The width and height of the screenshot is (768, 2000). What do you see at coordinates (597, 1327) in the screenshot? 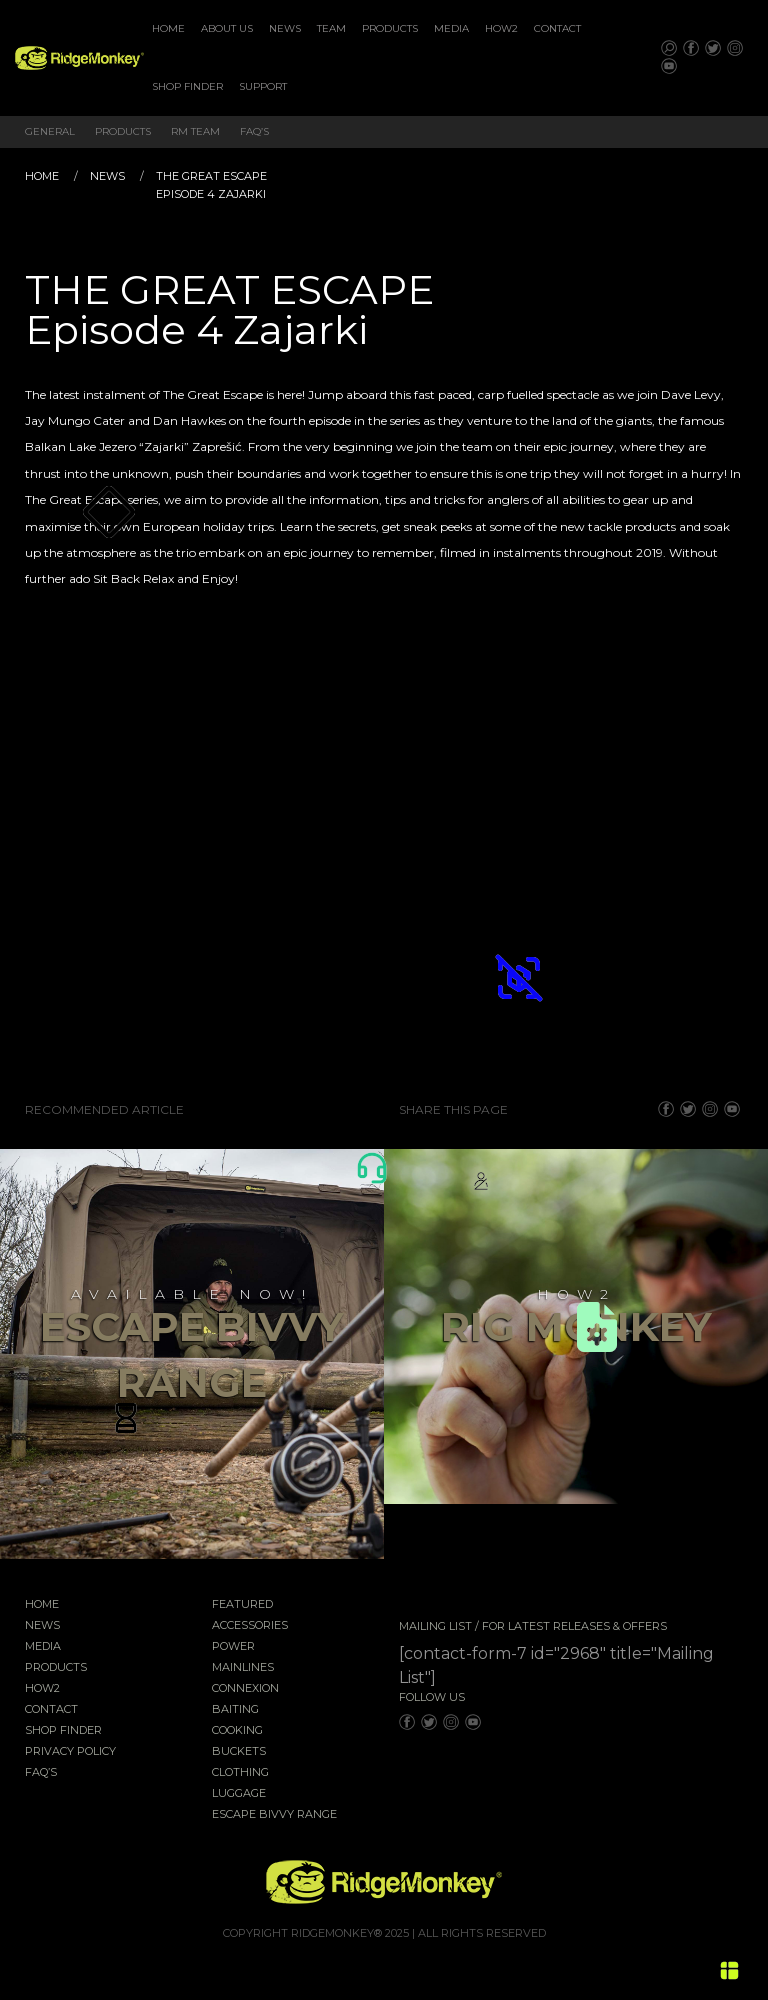
I see `access file settings or preferences` at bounding box center [597, 1327].